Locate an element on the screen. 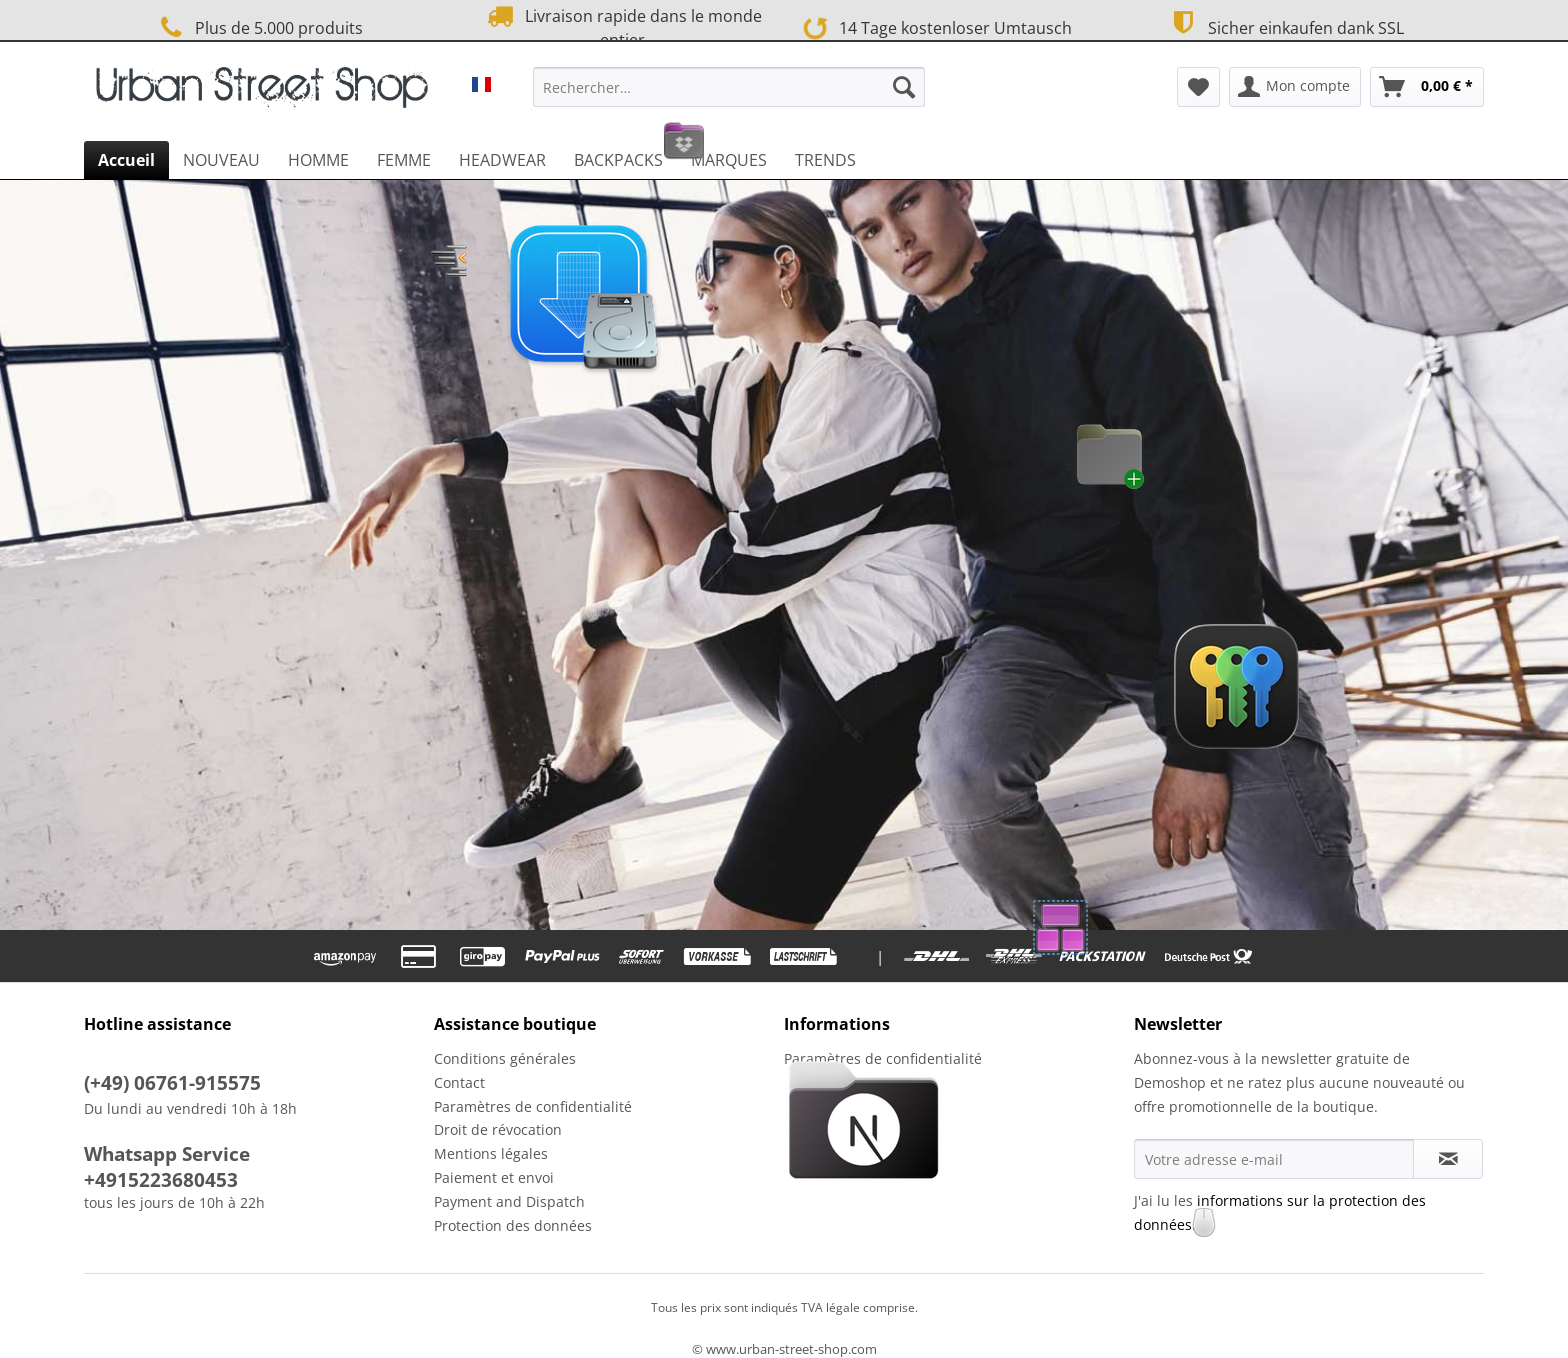 The height and width of the screenshot is (1358, 1568). increase text indentation is located at coordinates (449, 262).